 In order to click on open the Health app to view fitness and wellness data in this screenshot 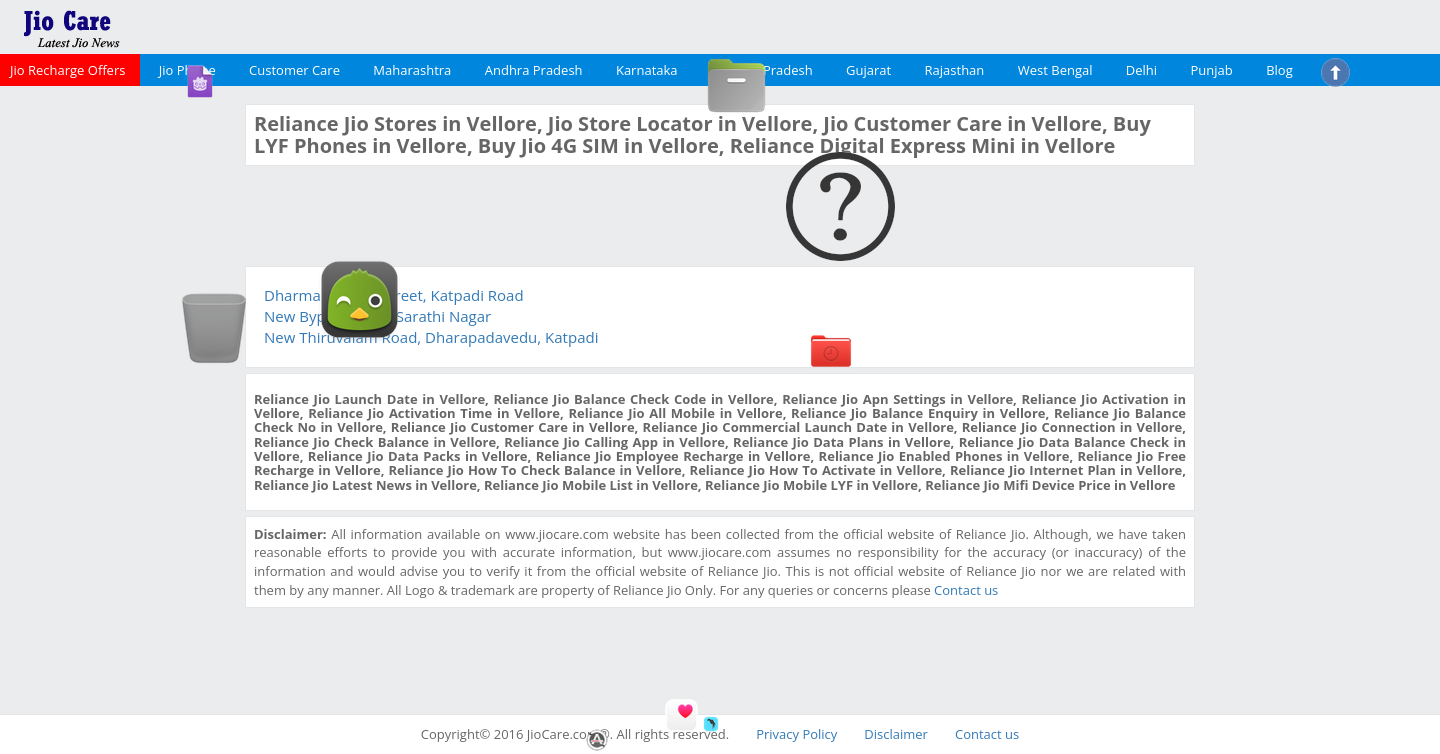, I will do `click(681, 715)`.